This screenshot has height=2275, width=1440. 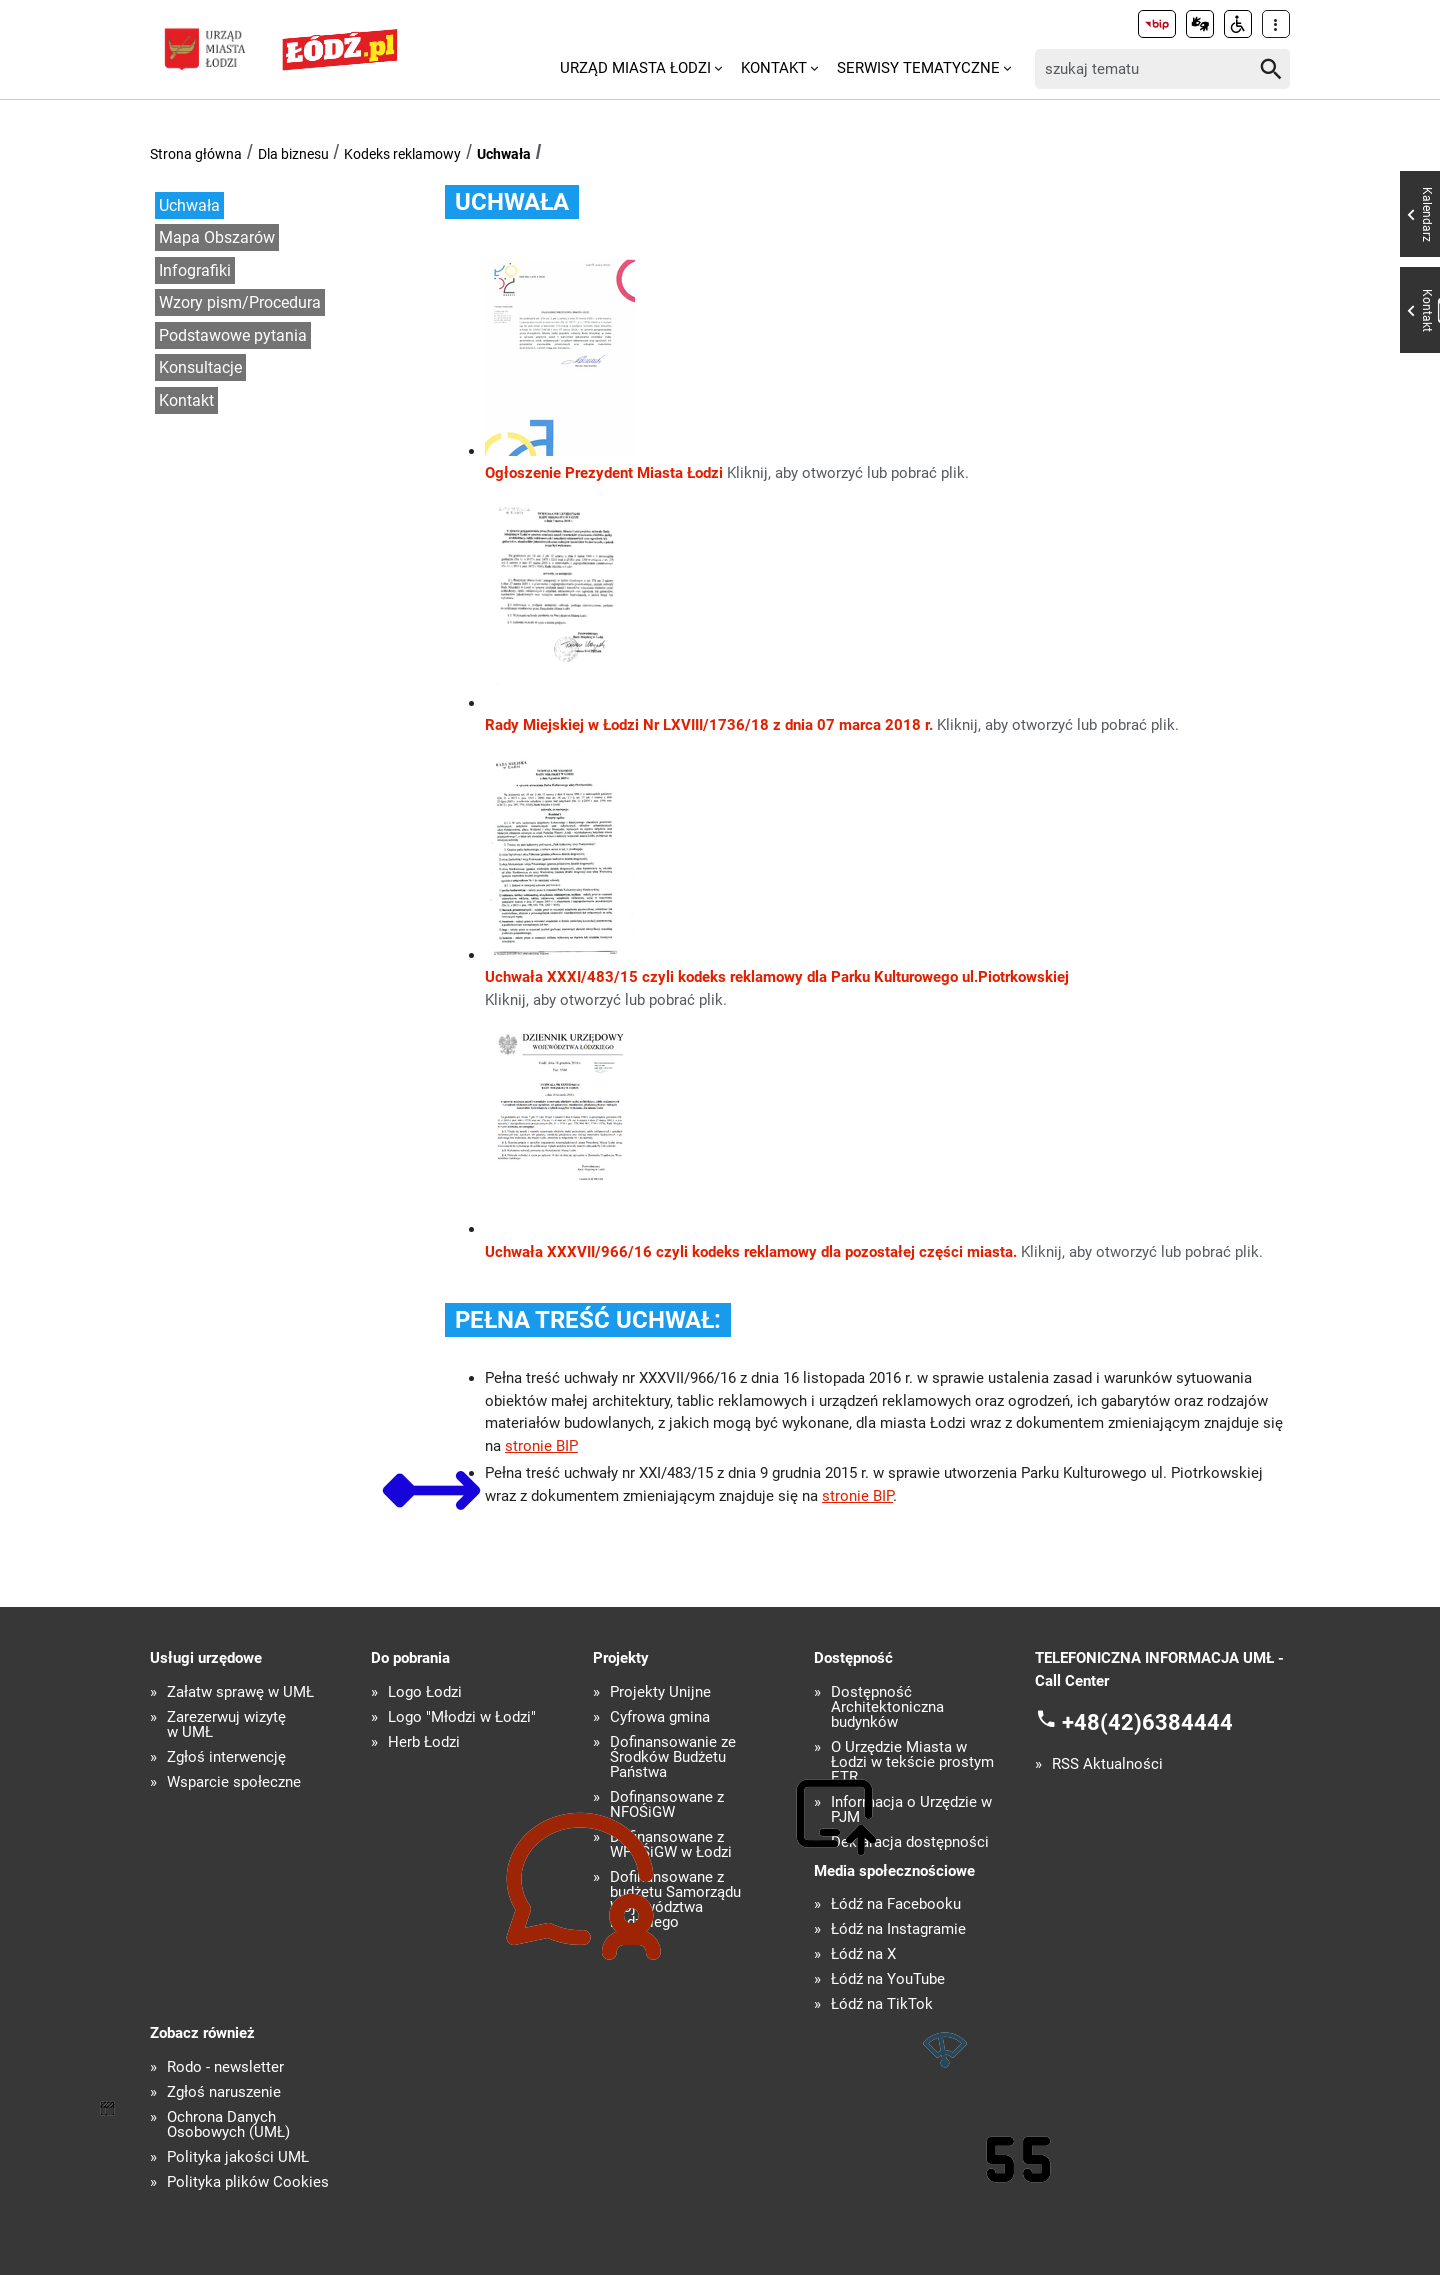 I want to click on navigate to next step or section, so click(x=431, y=1490).